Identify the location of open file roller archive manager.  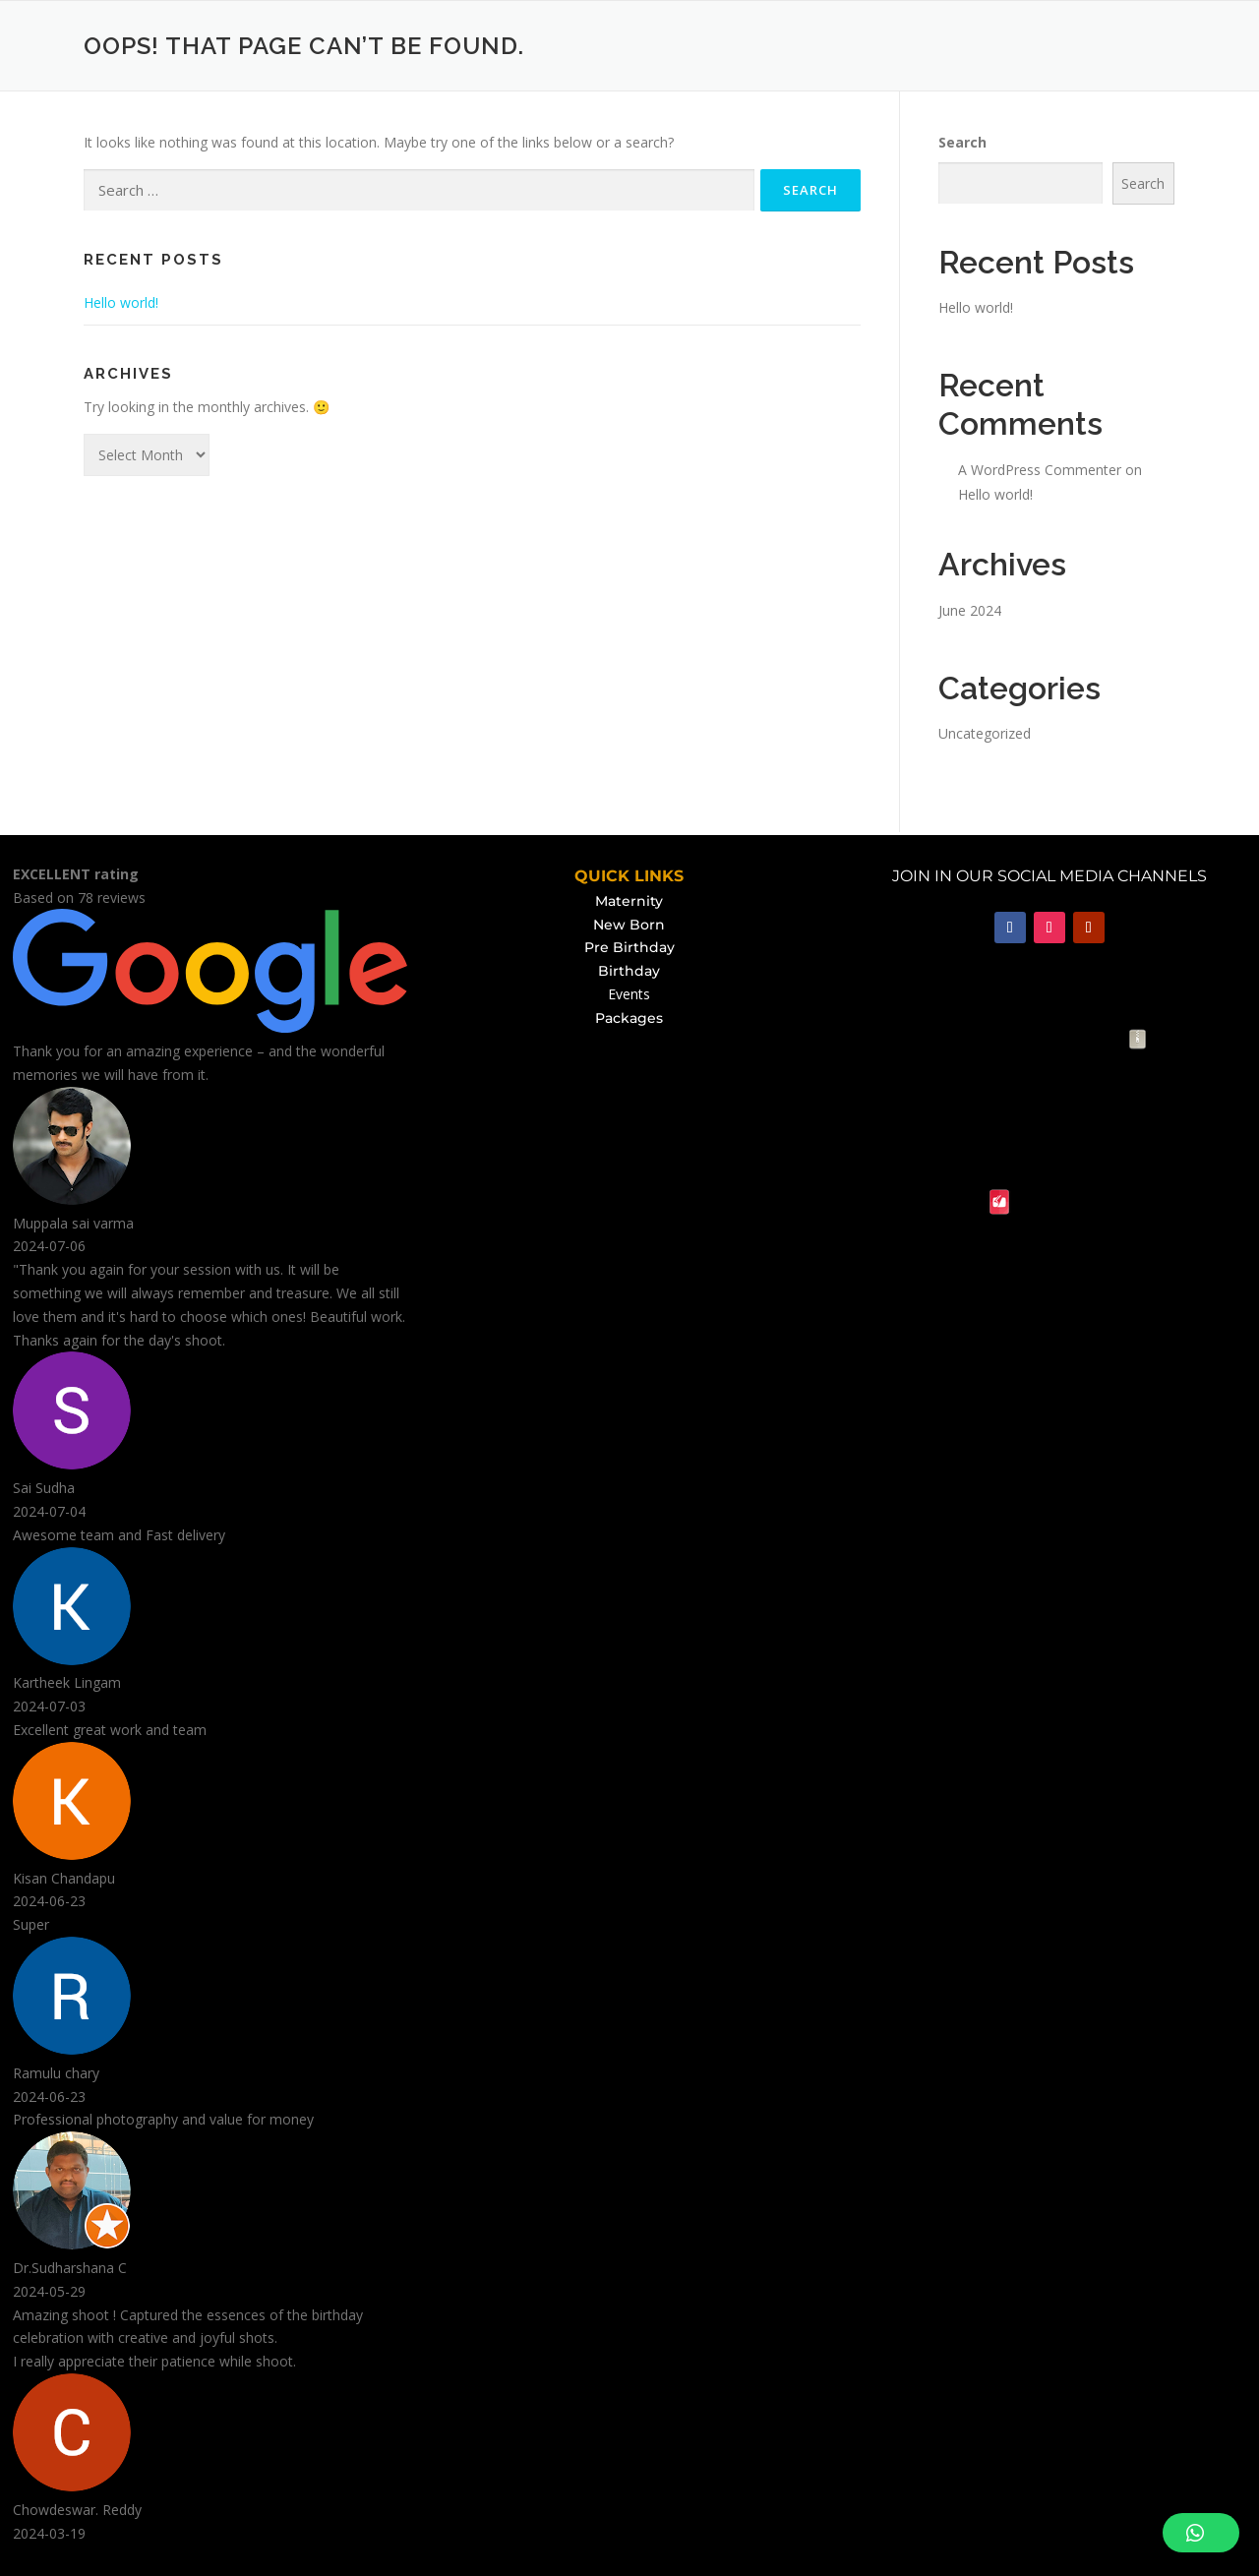
(1137, 1039).